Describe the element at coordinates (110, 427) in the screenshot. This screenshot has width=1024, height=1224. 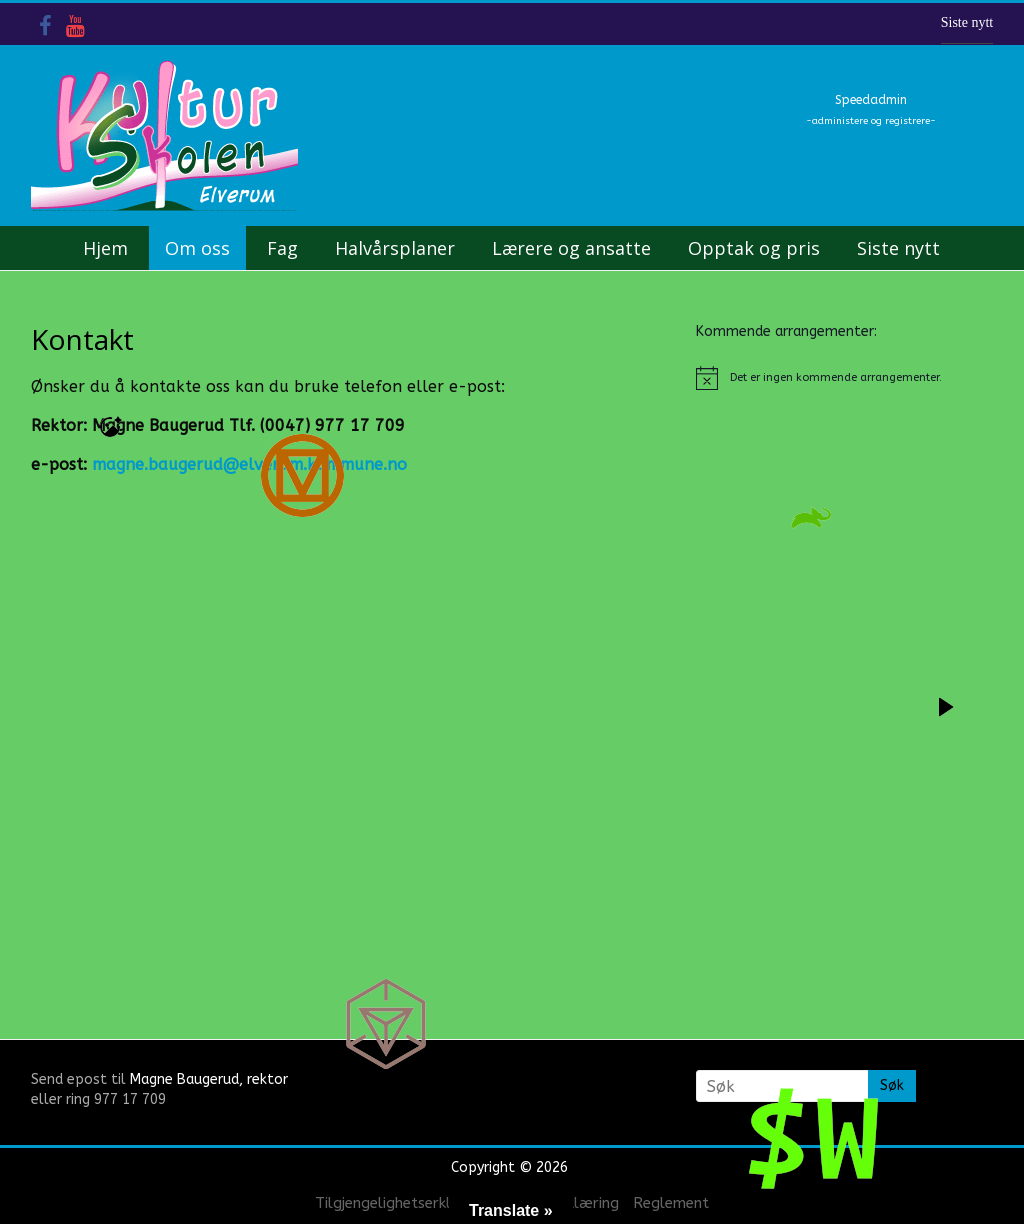
I see `generate ai-enhanced image` at that location.